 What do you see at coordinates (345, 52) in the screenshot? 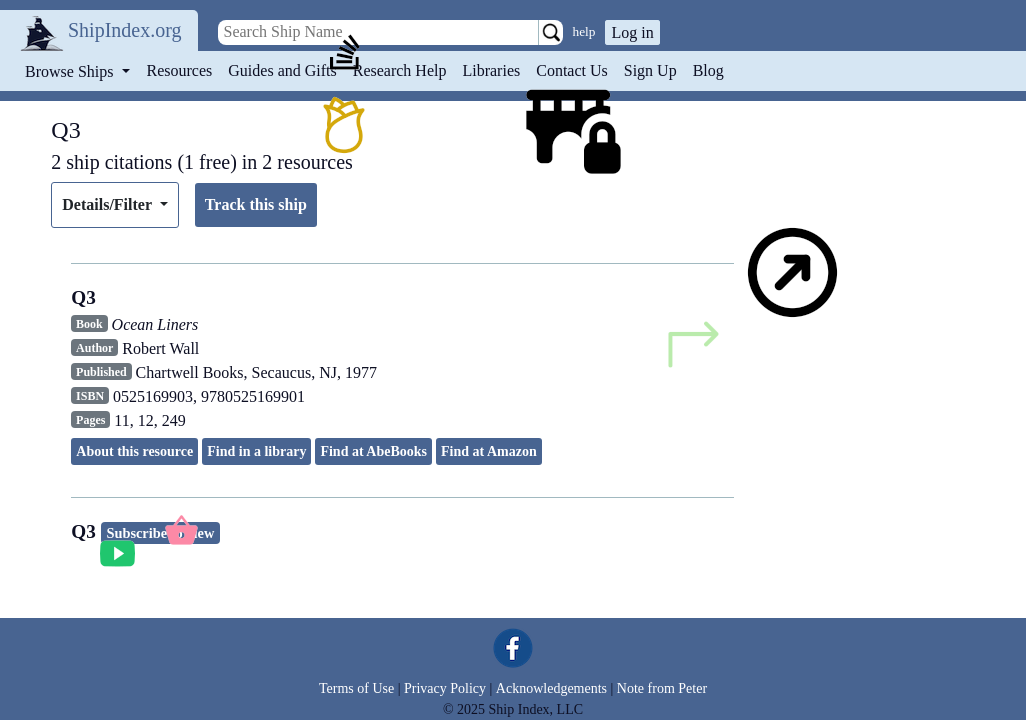
I see `visit Stack Overflow website` at bounding box center [345, 52].